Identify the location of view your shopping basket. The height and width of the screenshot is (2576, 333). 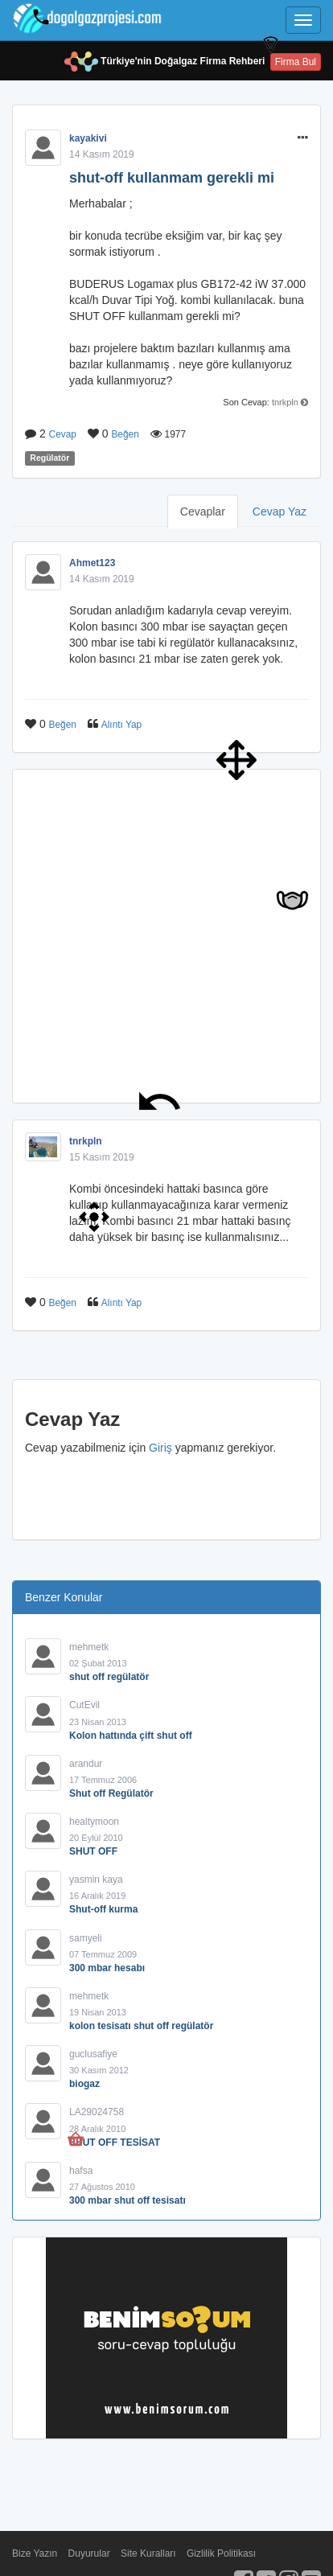
(76, 2139).